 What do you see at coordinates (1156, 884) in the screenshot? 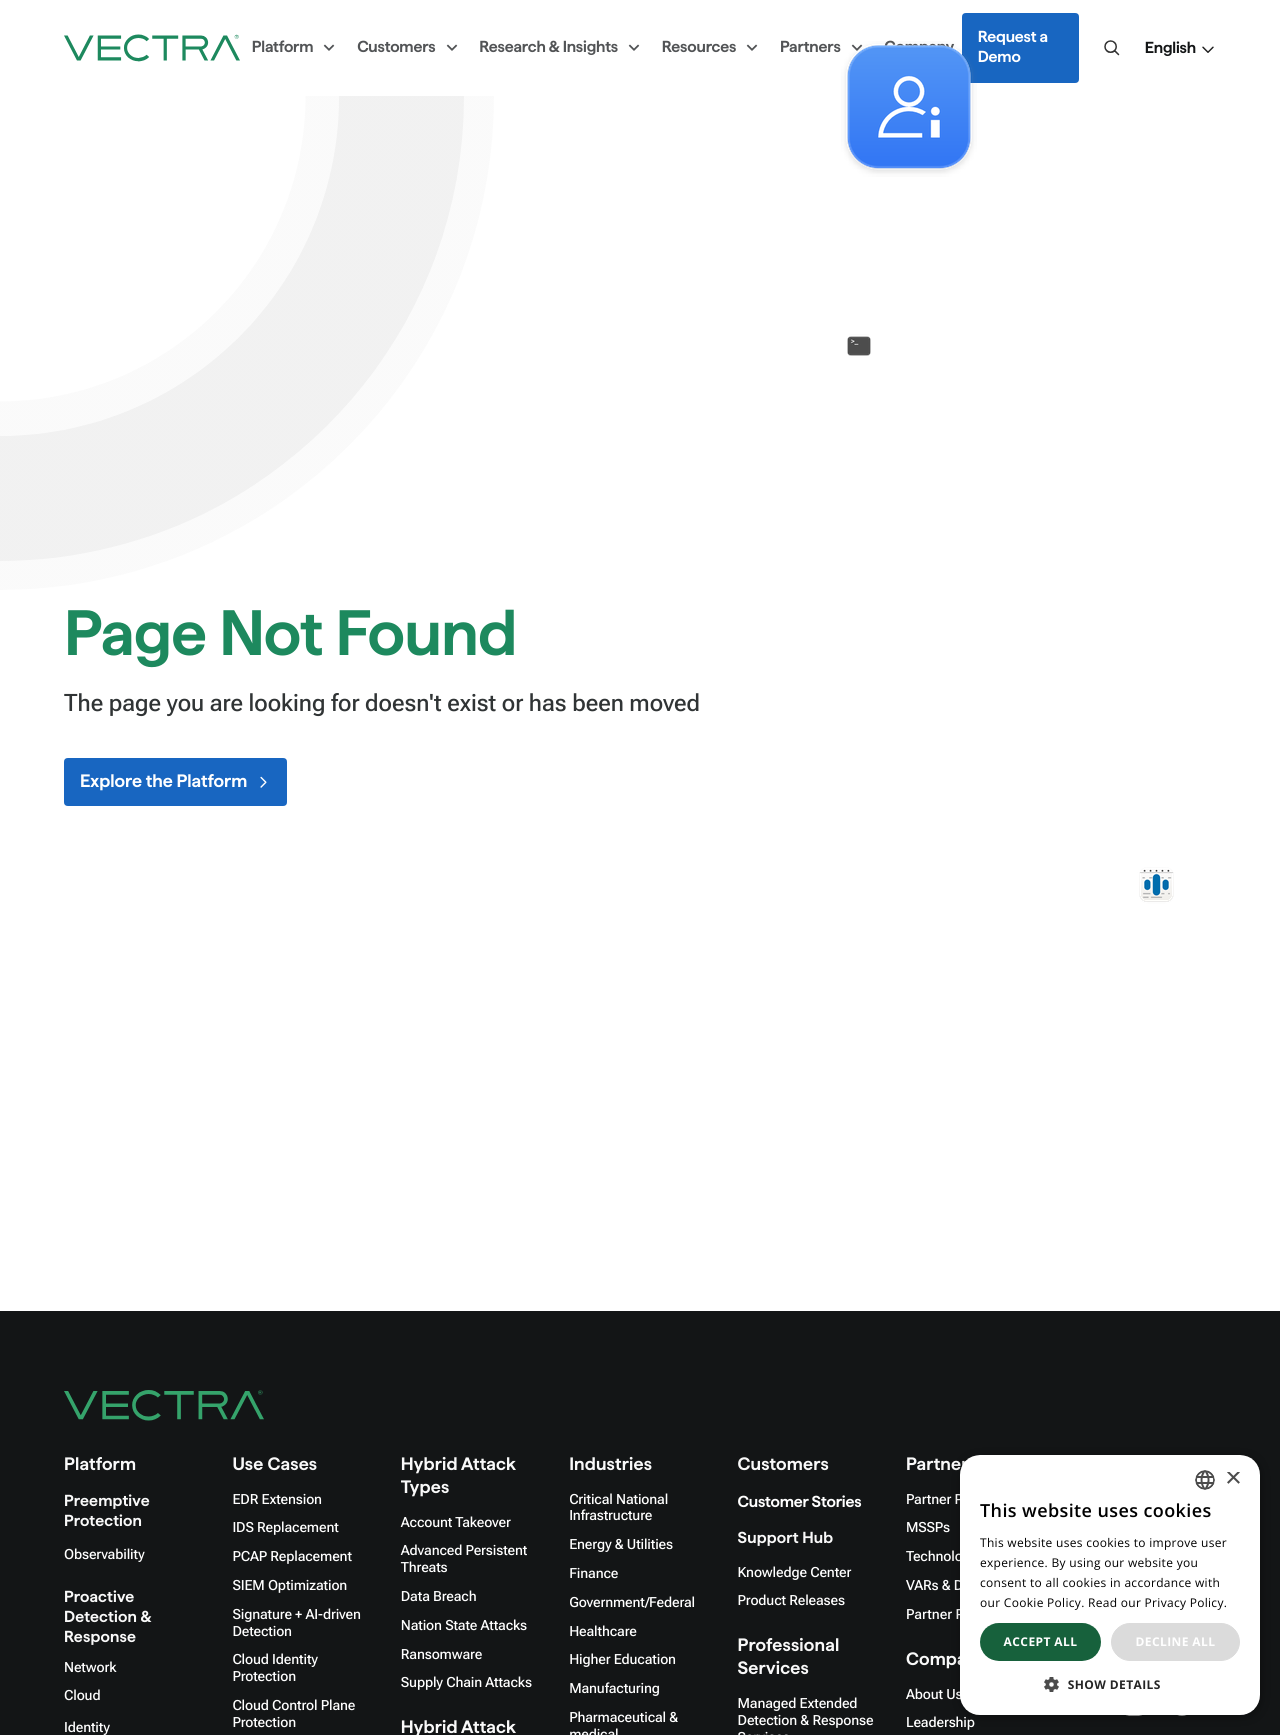
I see `open speech note app for voice transcription` at bounding box center [1156, 884].